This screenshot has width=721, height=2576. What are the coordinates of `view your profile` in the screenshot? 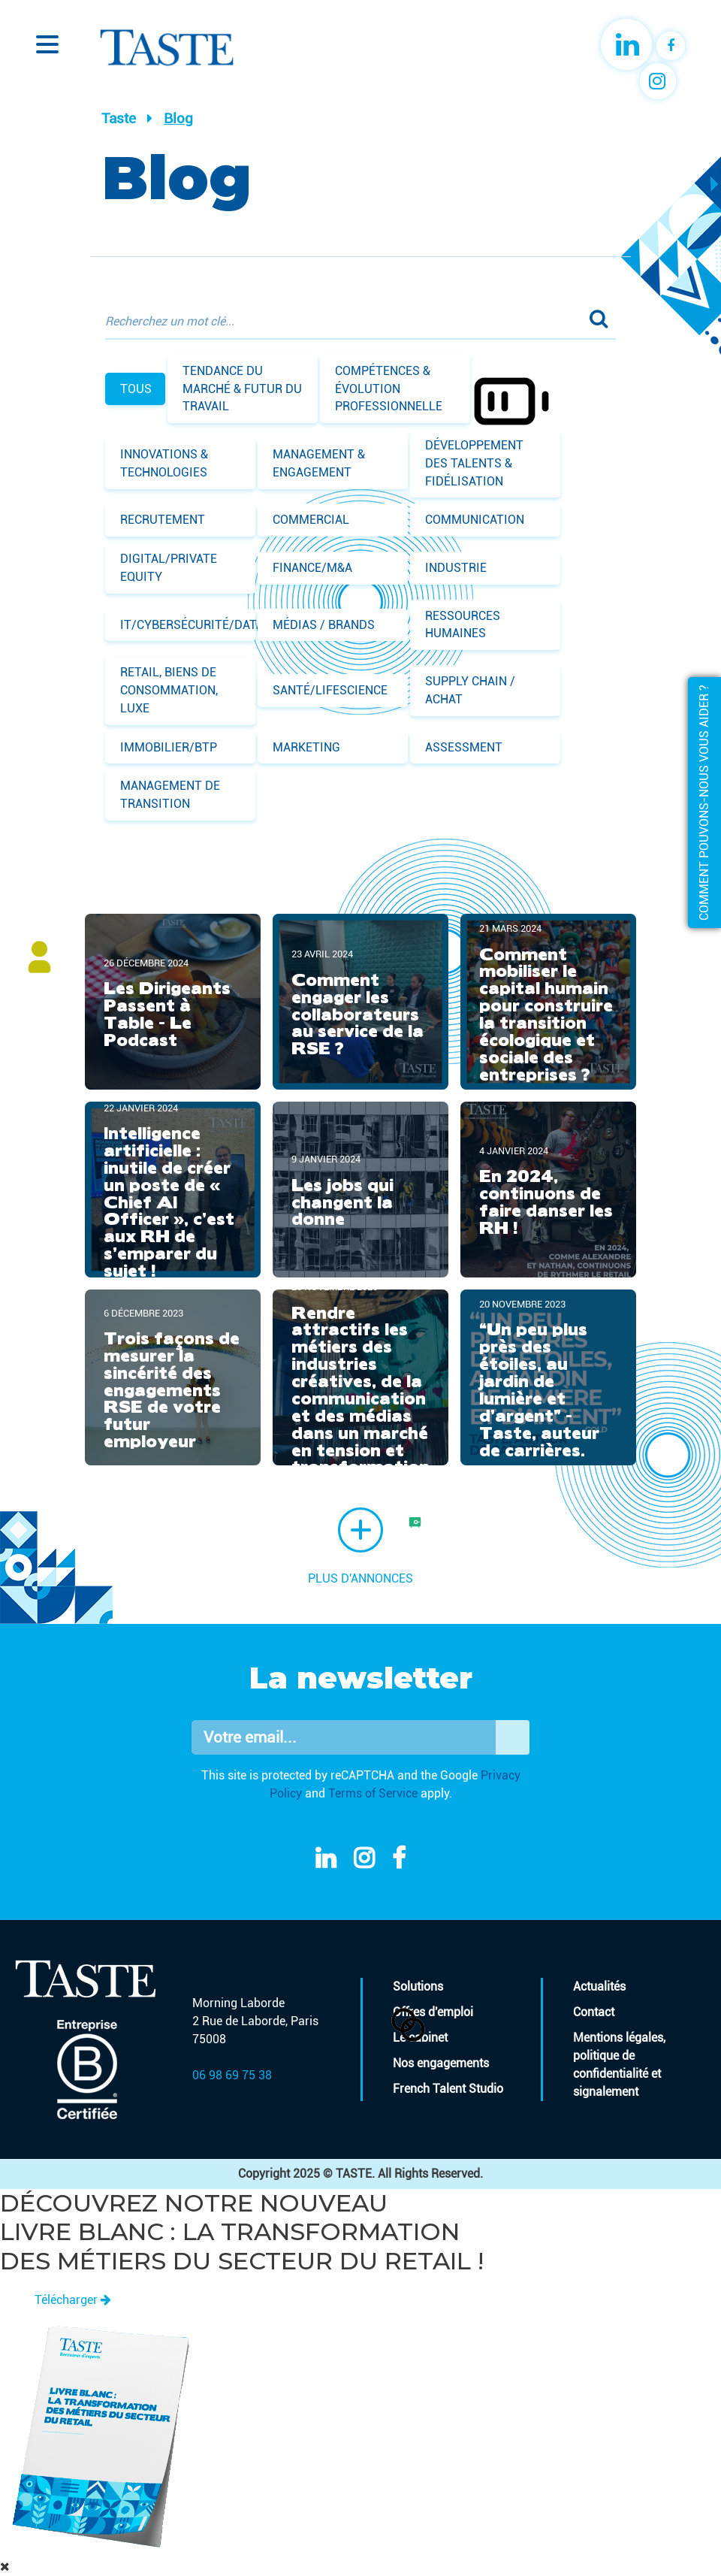 It's located at (39, 957).